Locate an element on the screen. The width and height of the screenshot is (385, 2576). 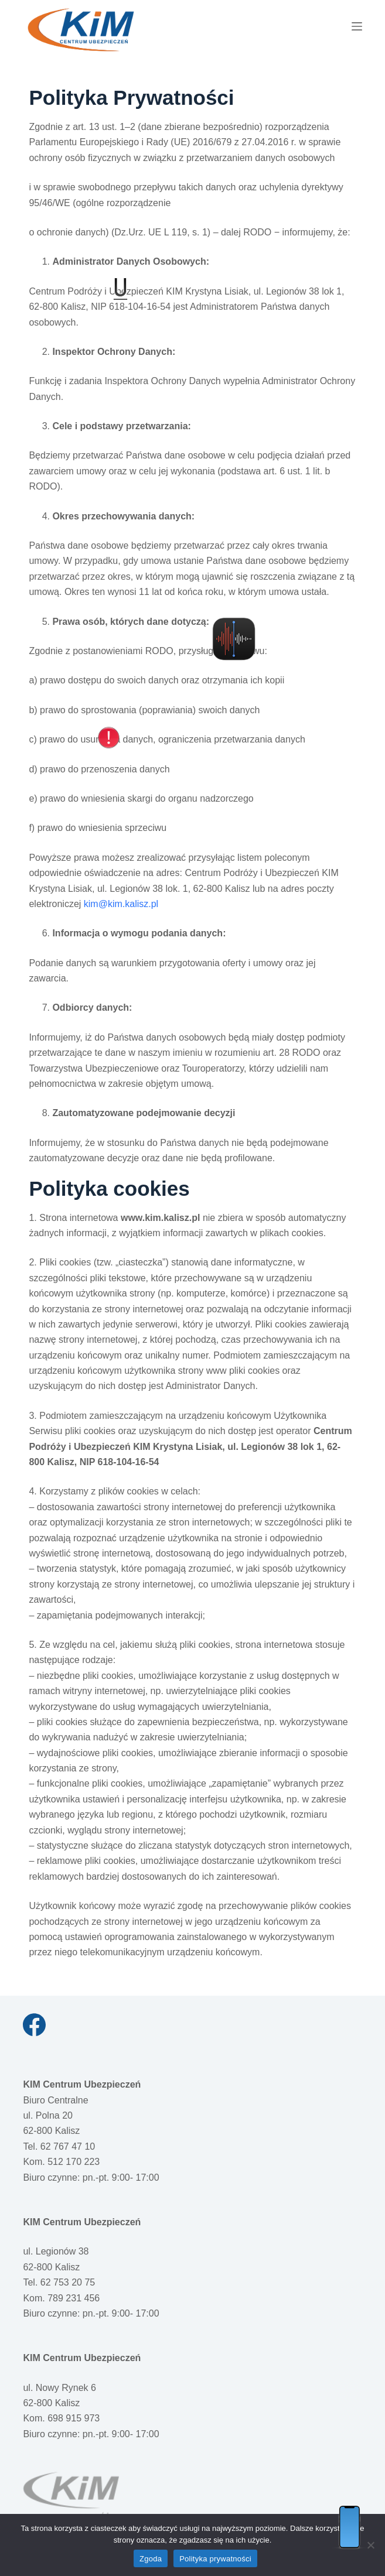
indicates a warning or important alert is located at coordinates (108, 737).